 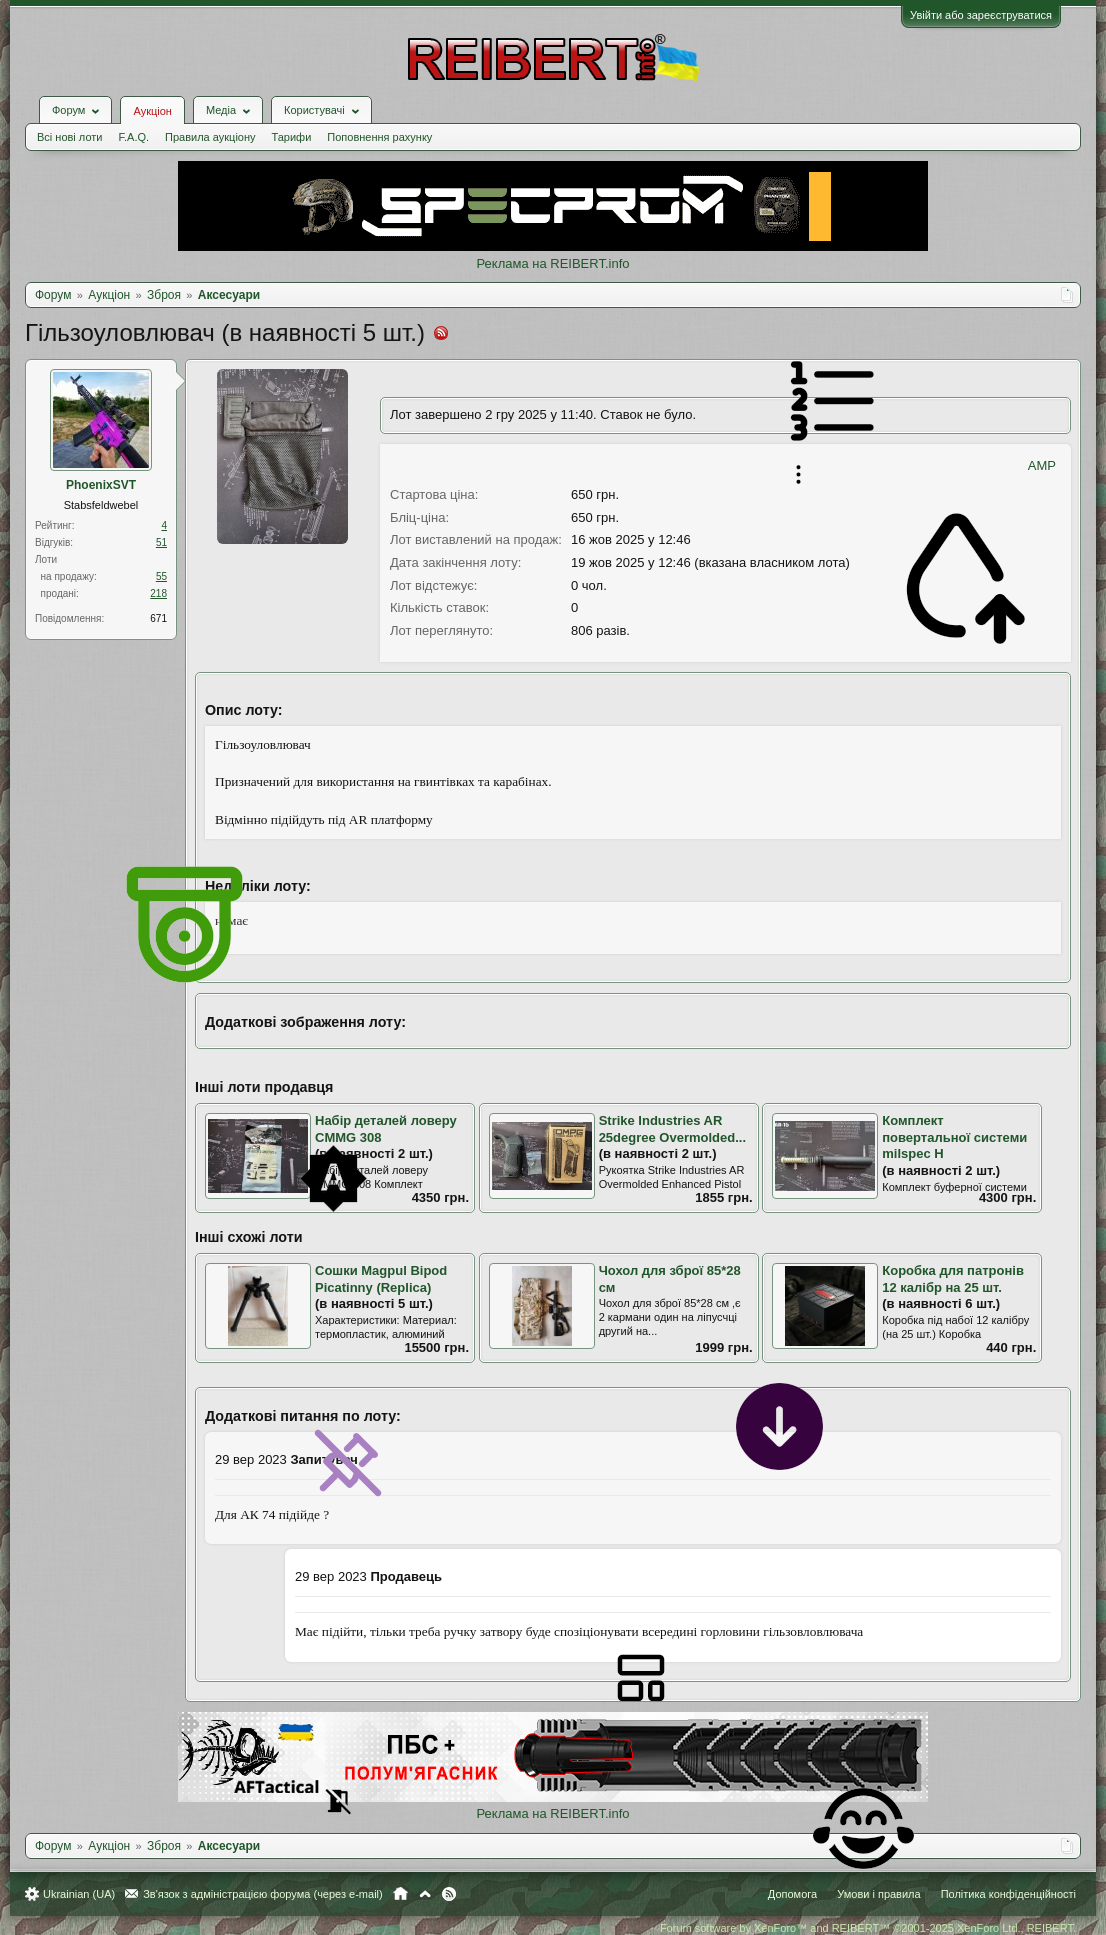 What do you see at coordinates (339, 1801) in the screenshot?
I see `no meeting room available` at bounding box center [339, 1801].